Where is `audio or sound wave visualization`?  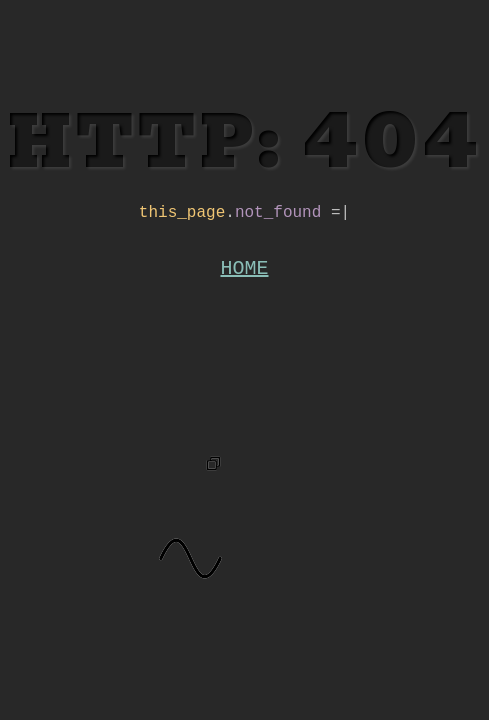
audio or sound wave visualization is located at coordinates (190, 558).